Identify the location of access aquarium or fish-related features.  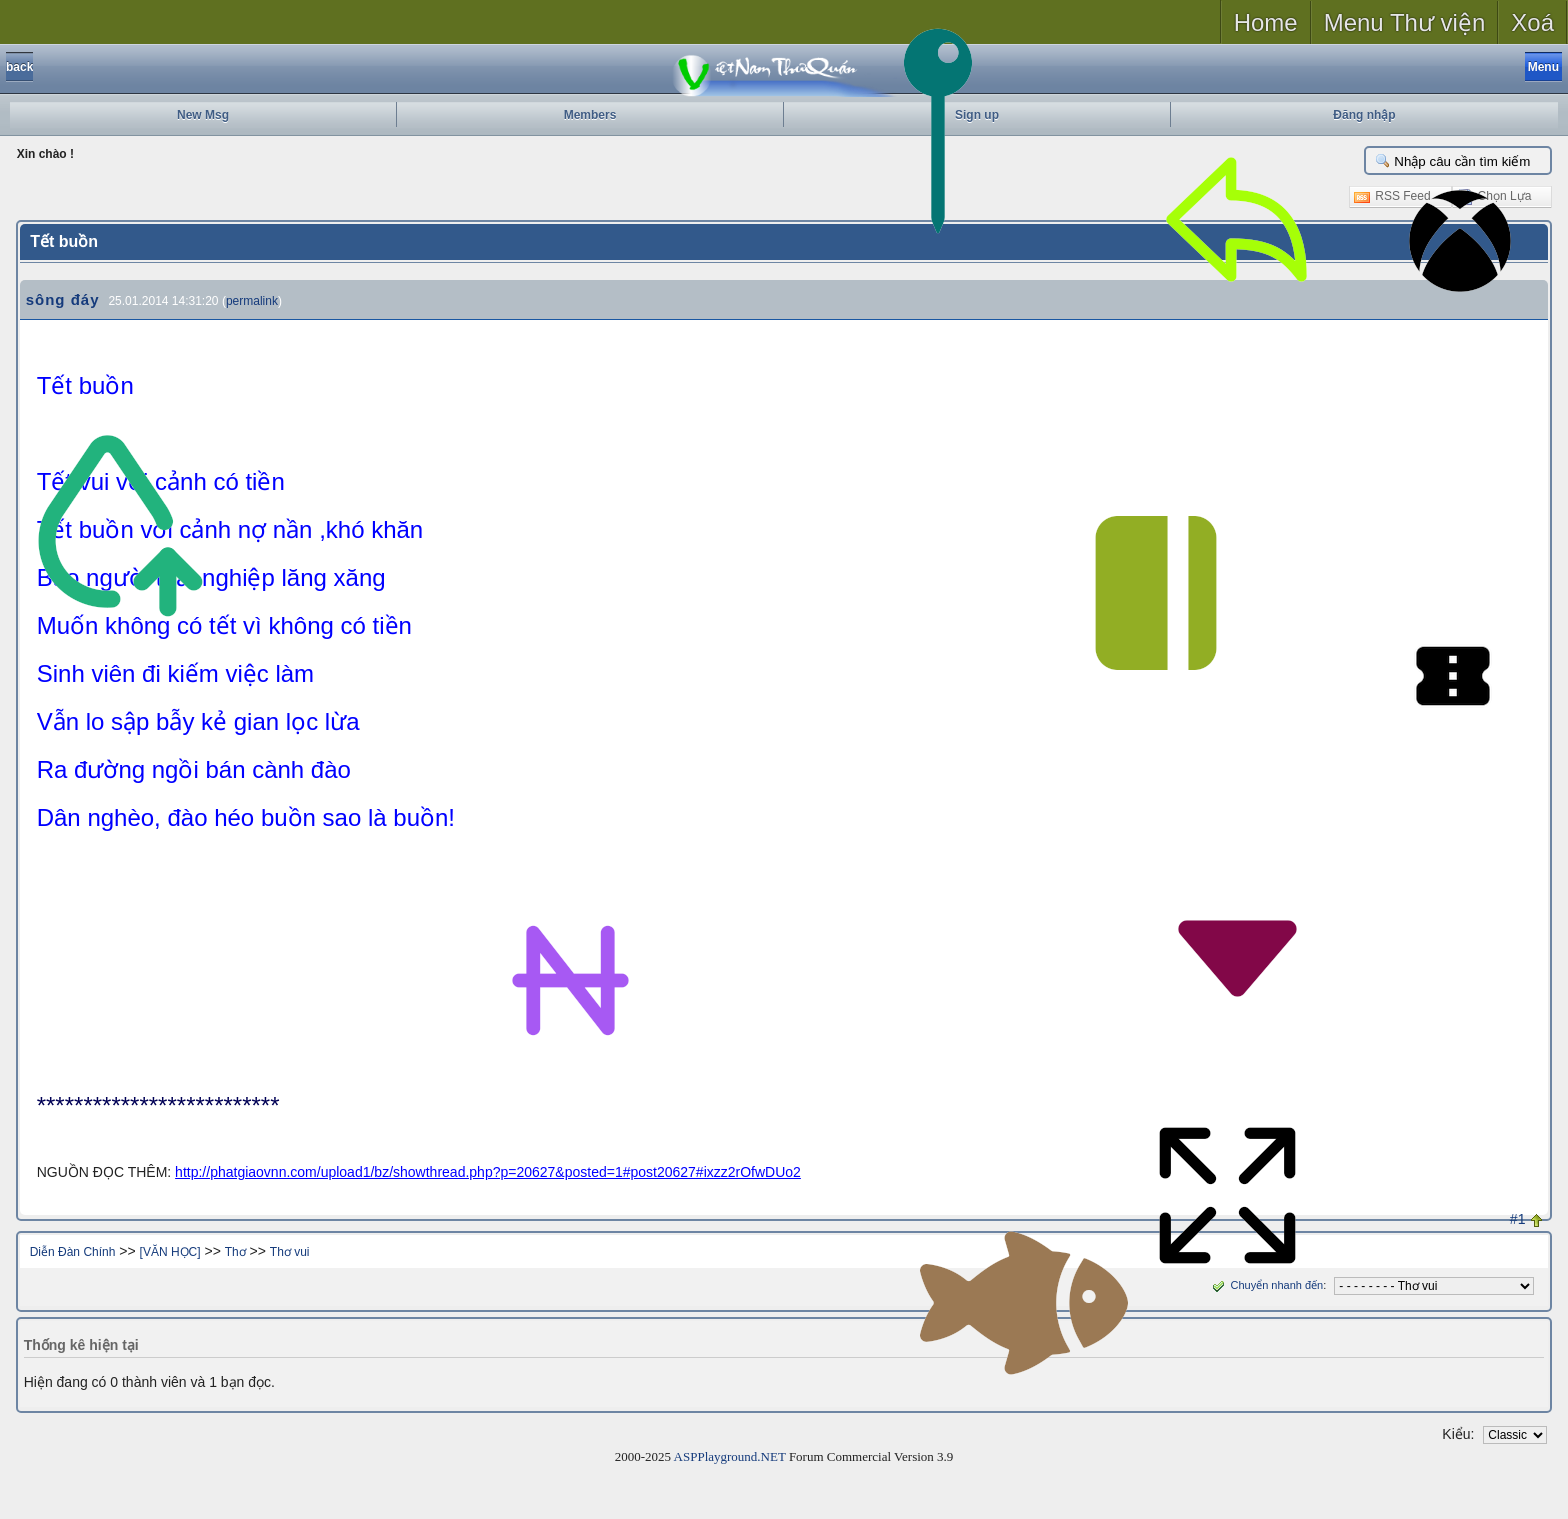
(1024, 1303).